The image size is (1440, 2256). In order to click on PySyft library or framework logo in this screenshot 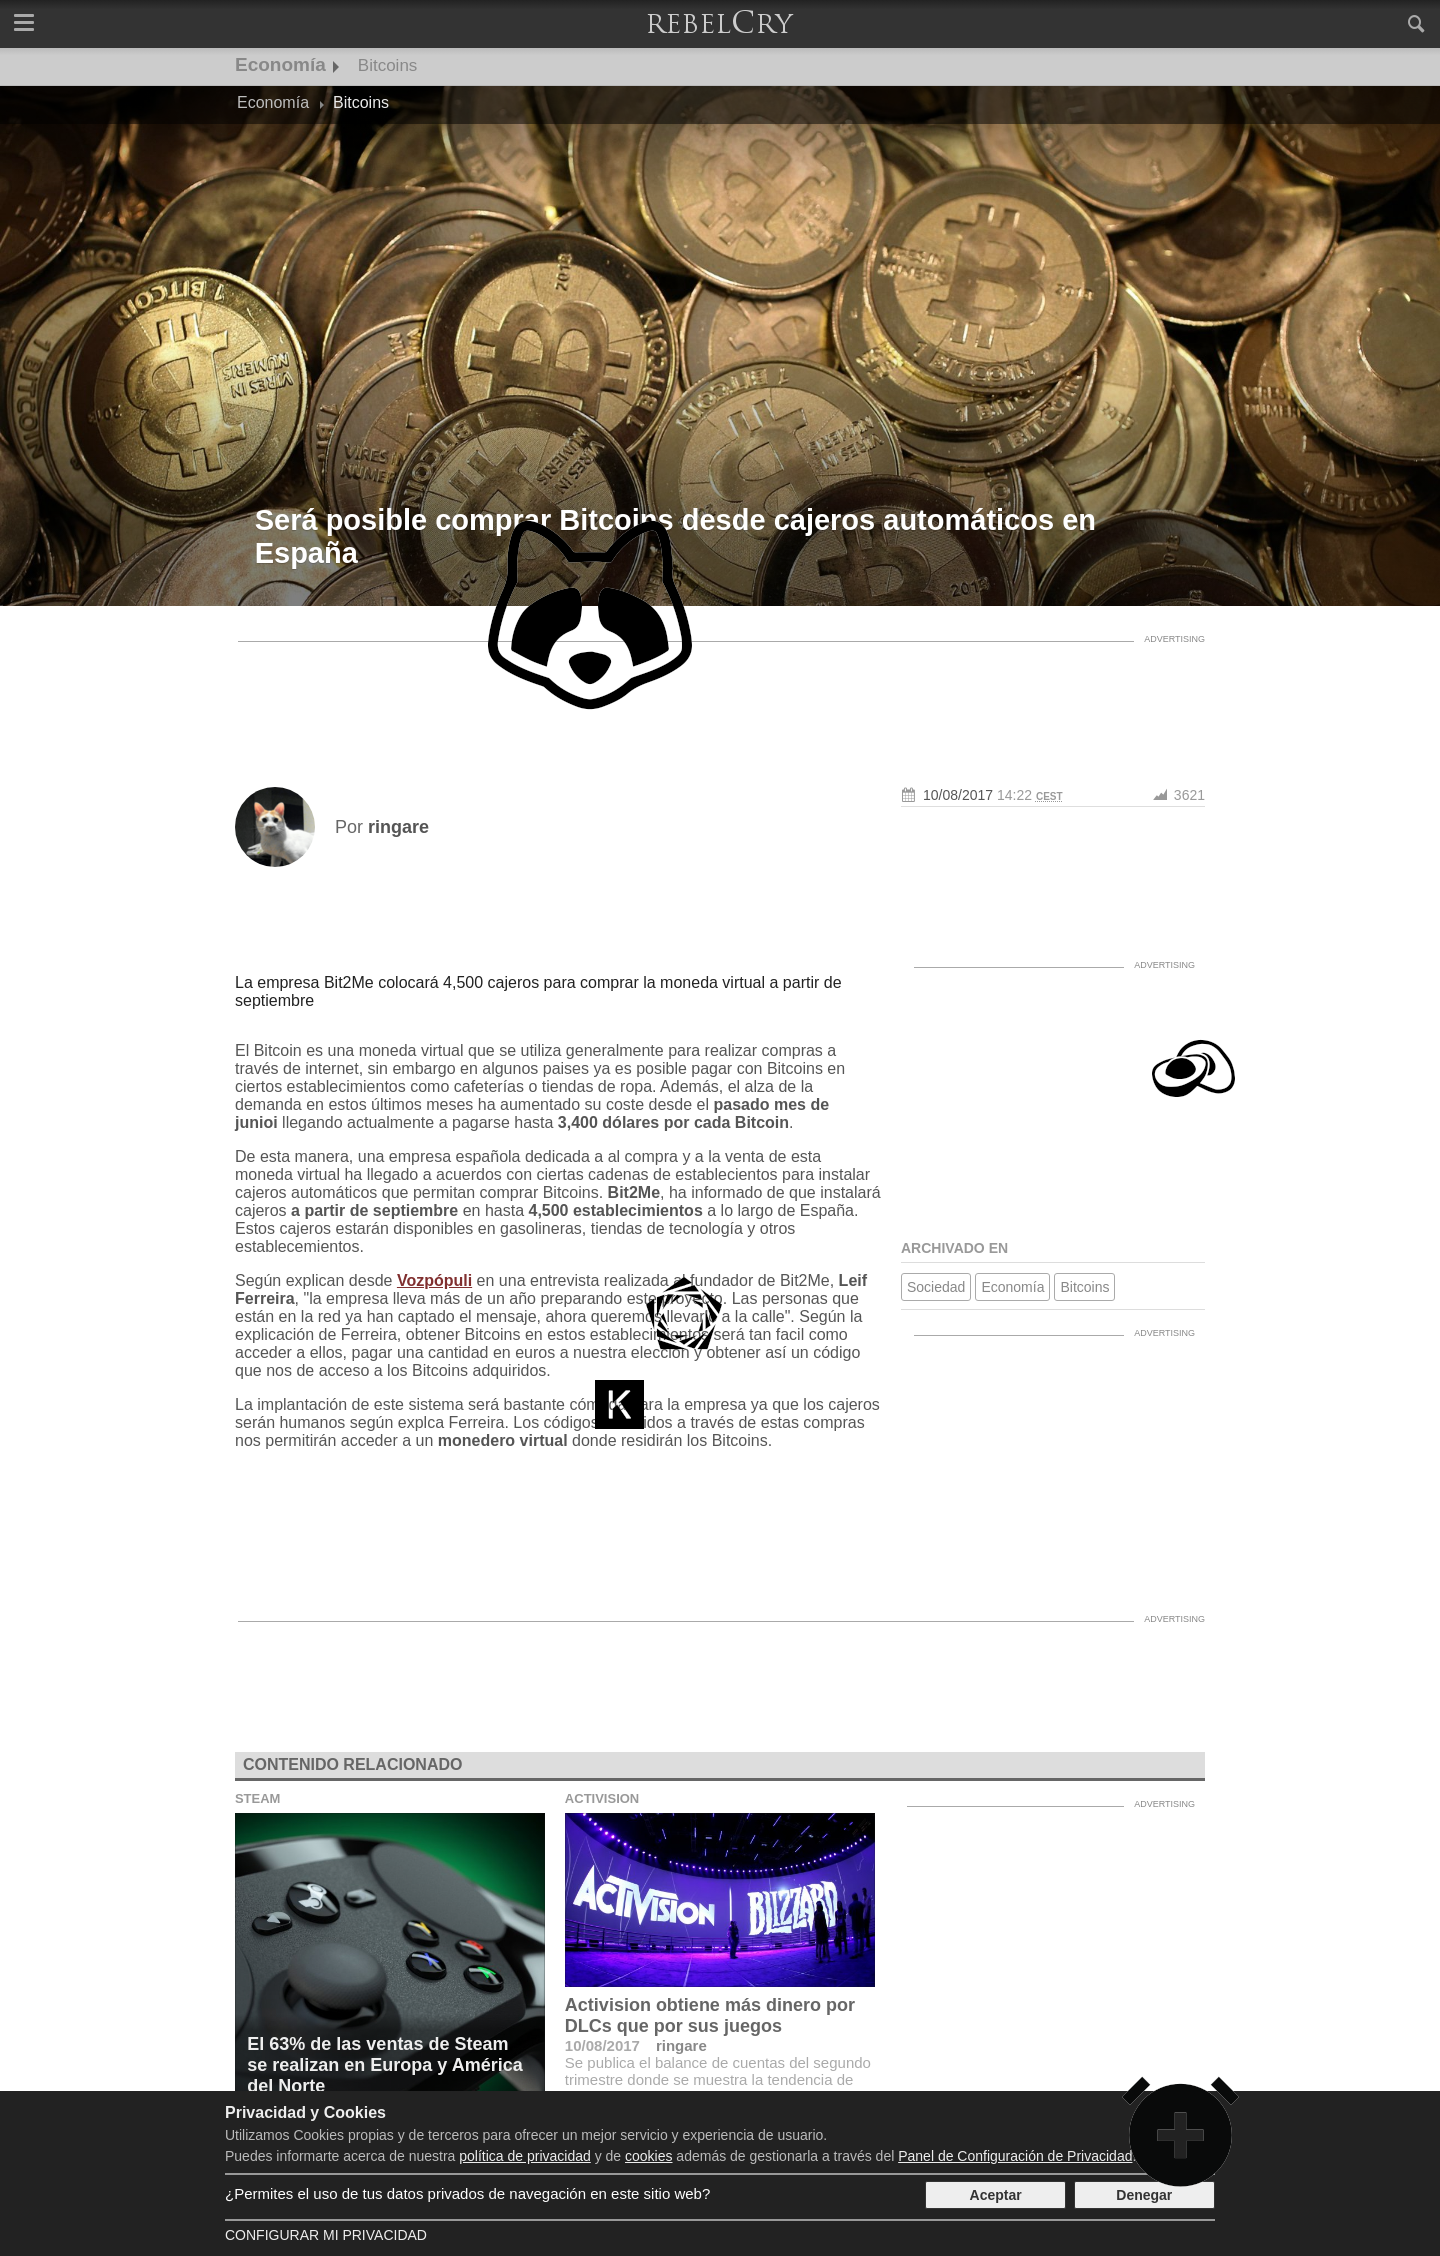, I will do `click(684, 1313)`.